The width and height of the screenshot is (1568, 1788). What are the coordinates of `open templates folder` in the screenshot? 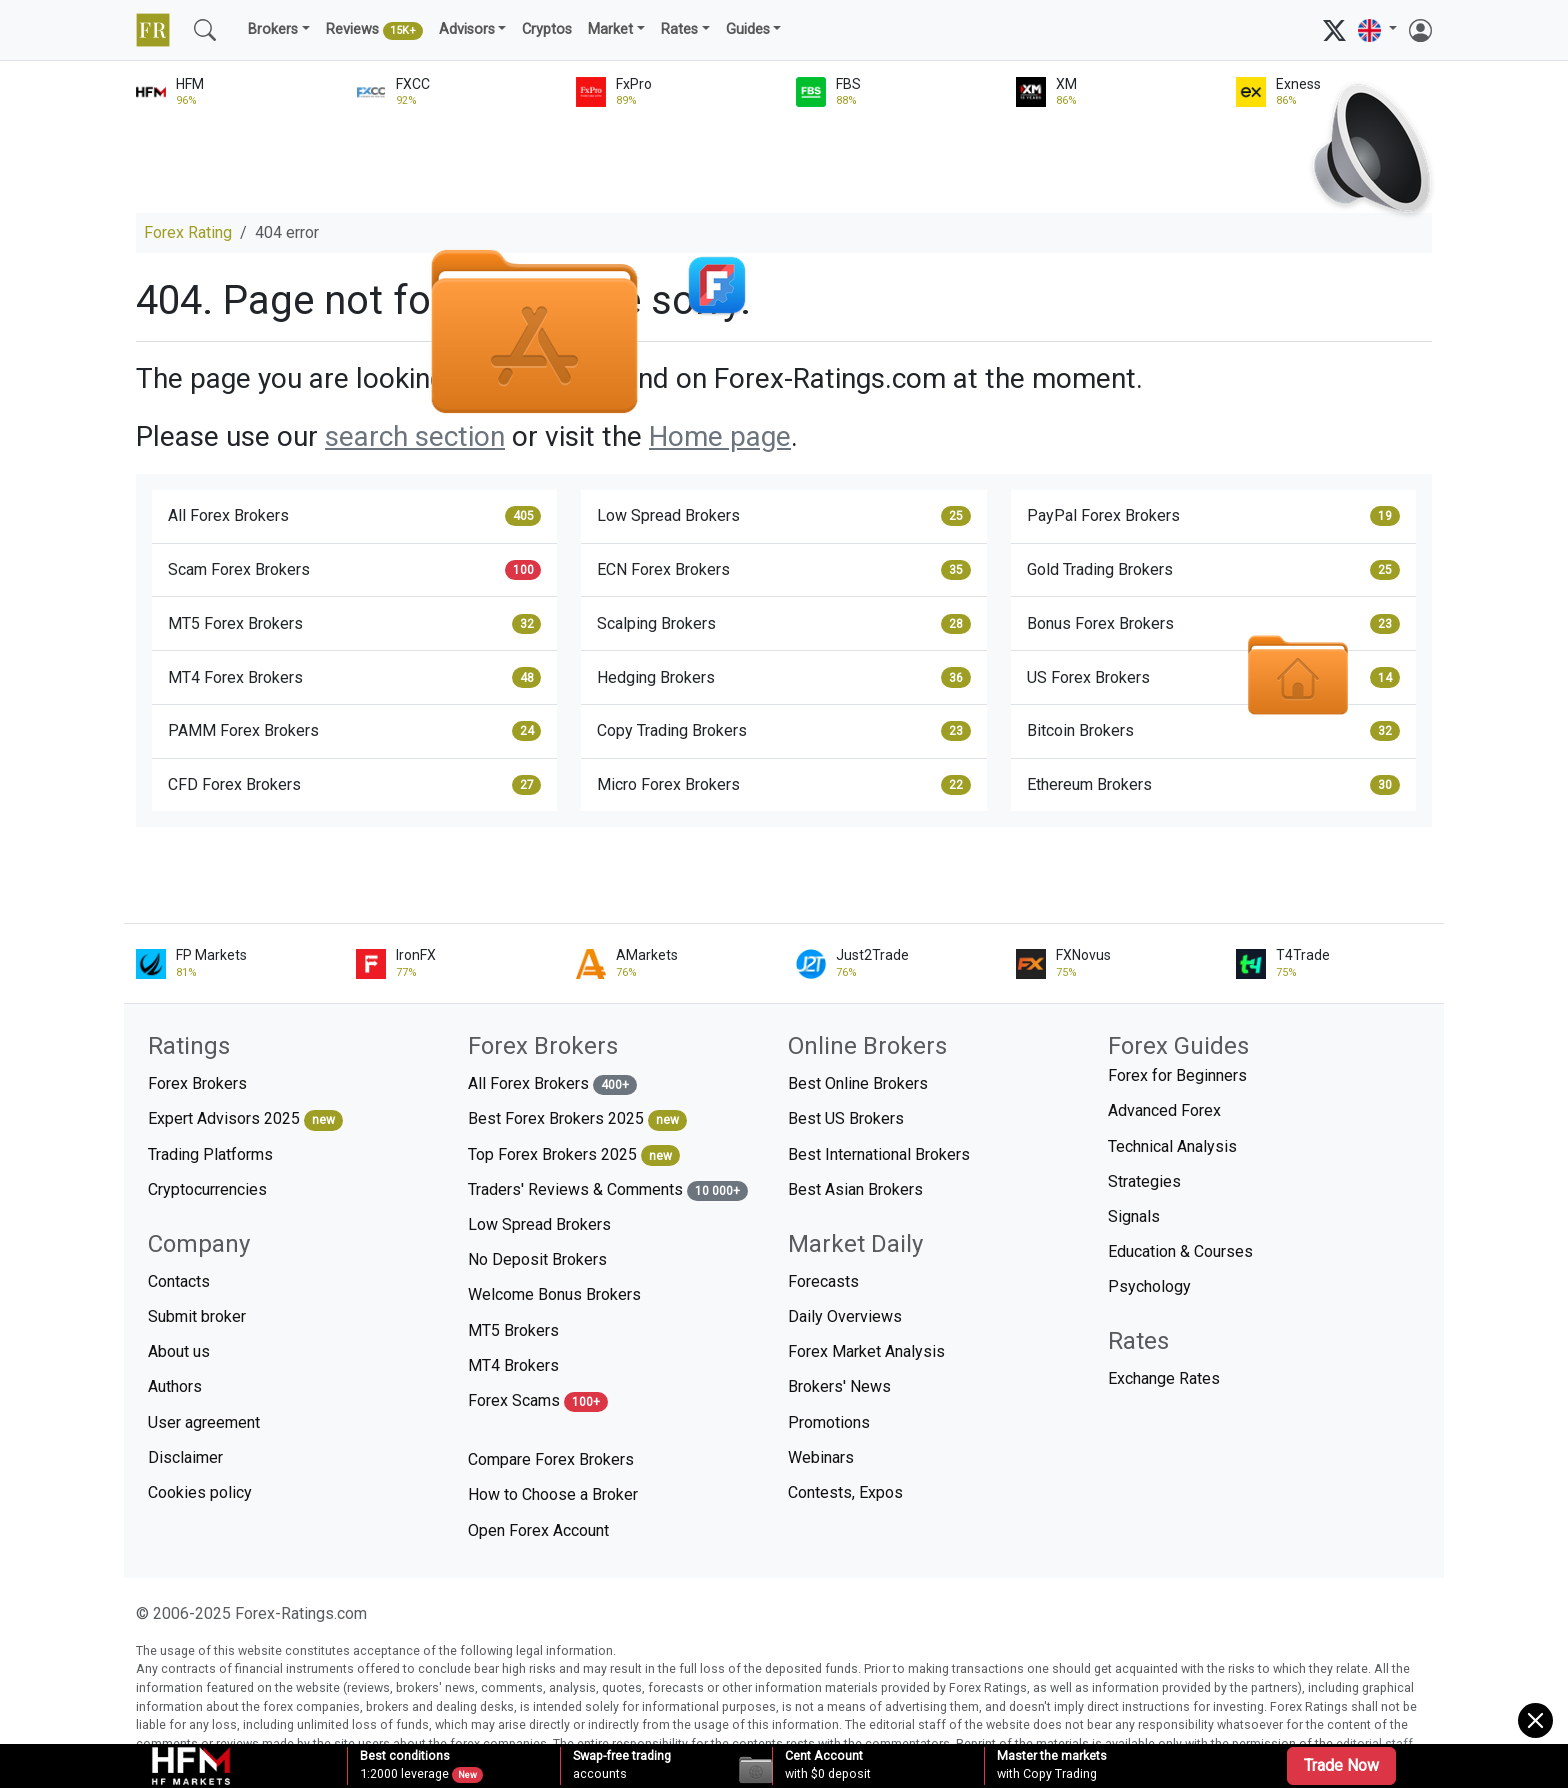 It's located at (534, 331).